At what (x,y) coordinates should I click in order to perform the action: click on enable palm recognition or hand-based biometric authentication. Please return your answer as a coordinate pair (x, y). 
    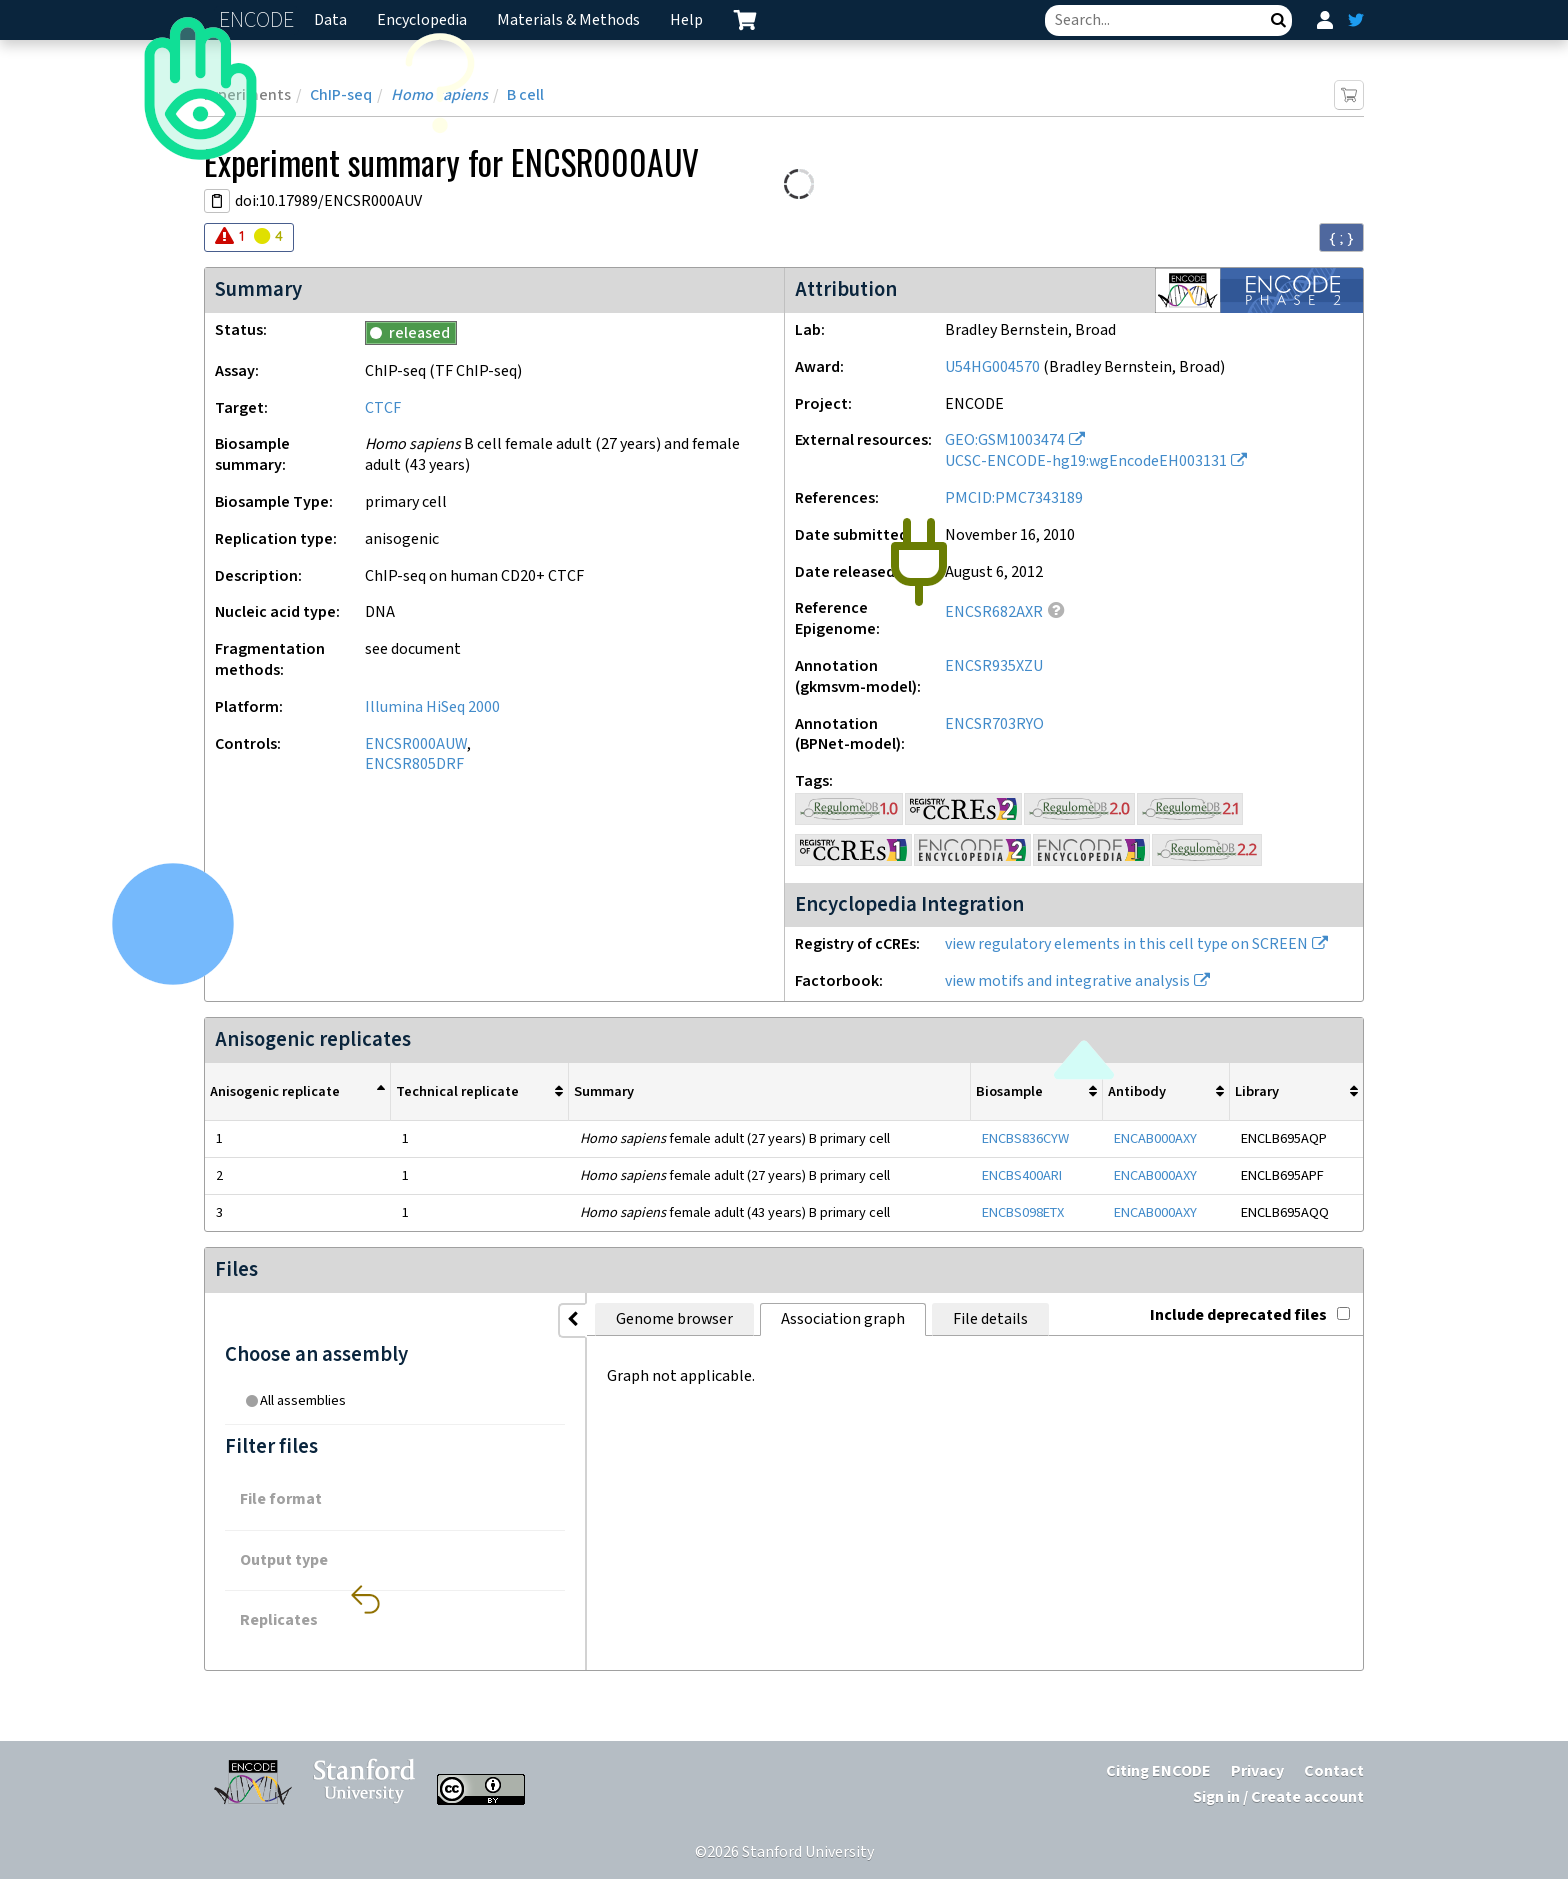
    Looking at the image, I should click on (200, 88).